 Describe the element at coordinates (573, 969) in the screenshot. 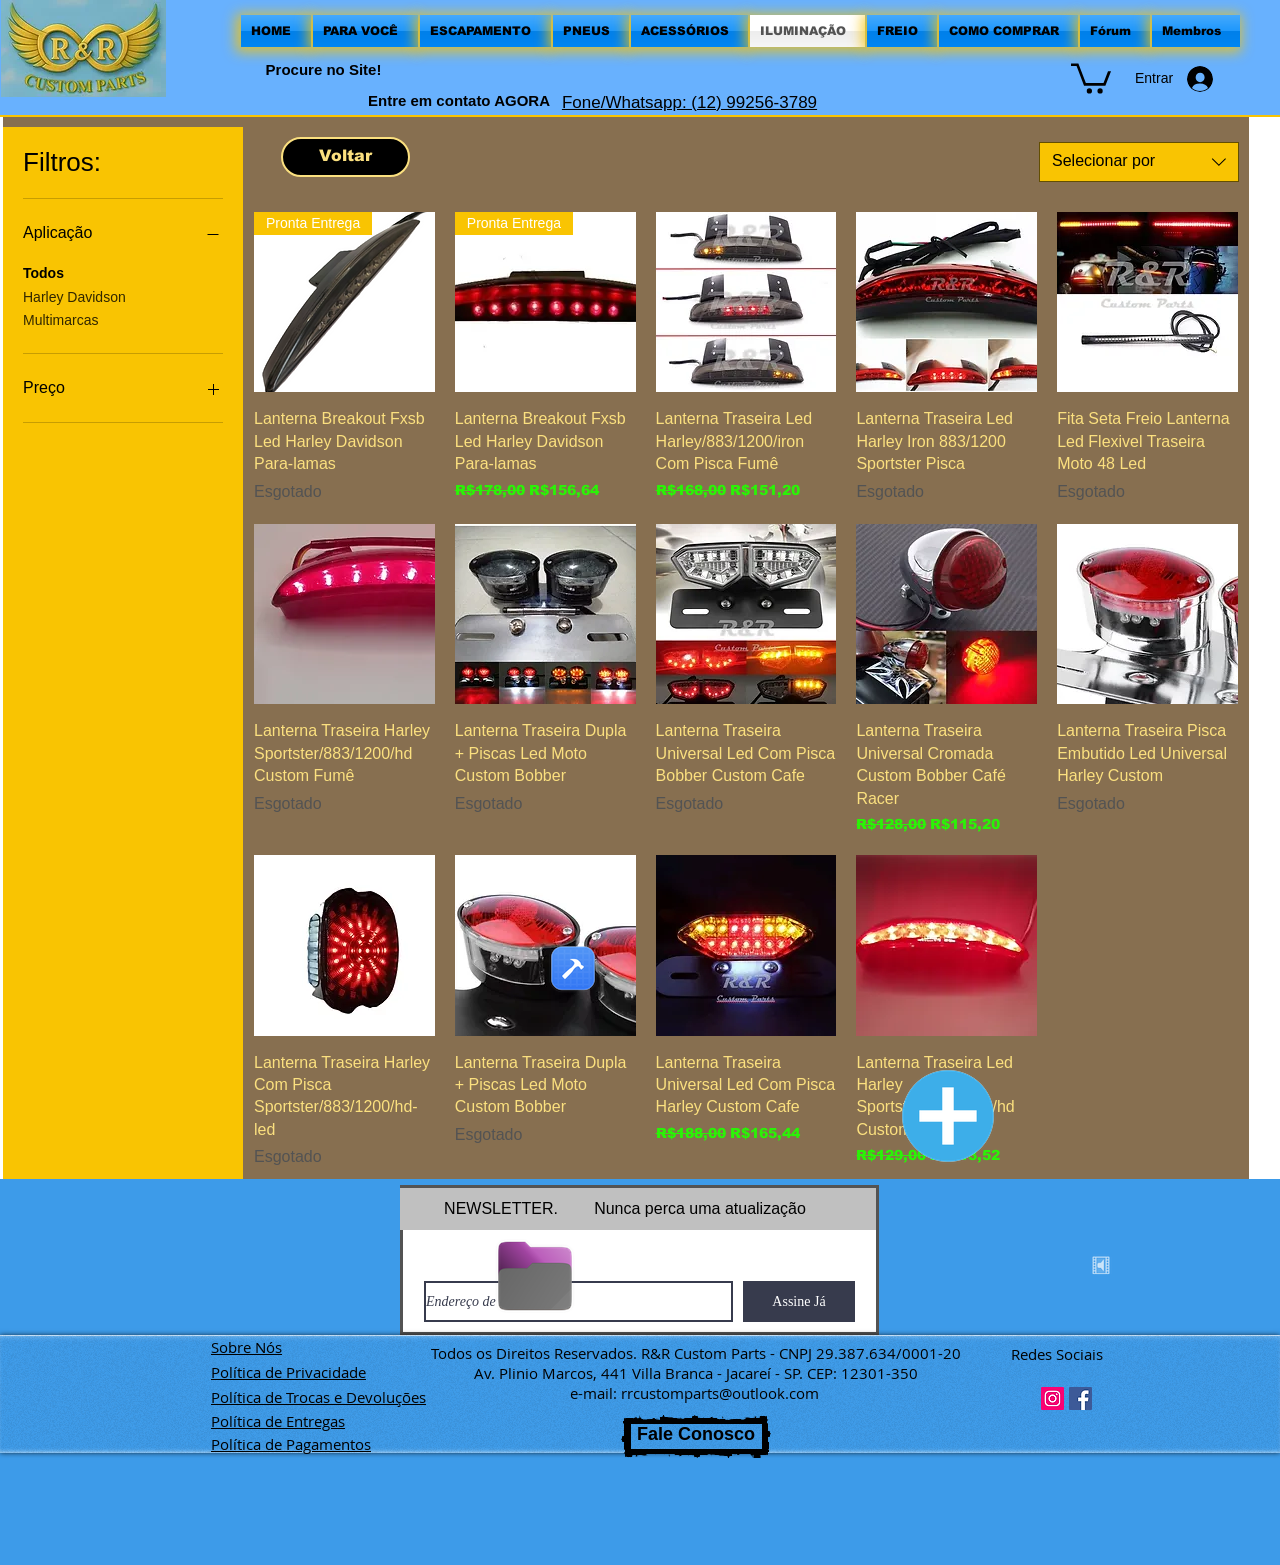

I see `access developer tools and settings` at that location.